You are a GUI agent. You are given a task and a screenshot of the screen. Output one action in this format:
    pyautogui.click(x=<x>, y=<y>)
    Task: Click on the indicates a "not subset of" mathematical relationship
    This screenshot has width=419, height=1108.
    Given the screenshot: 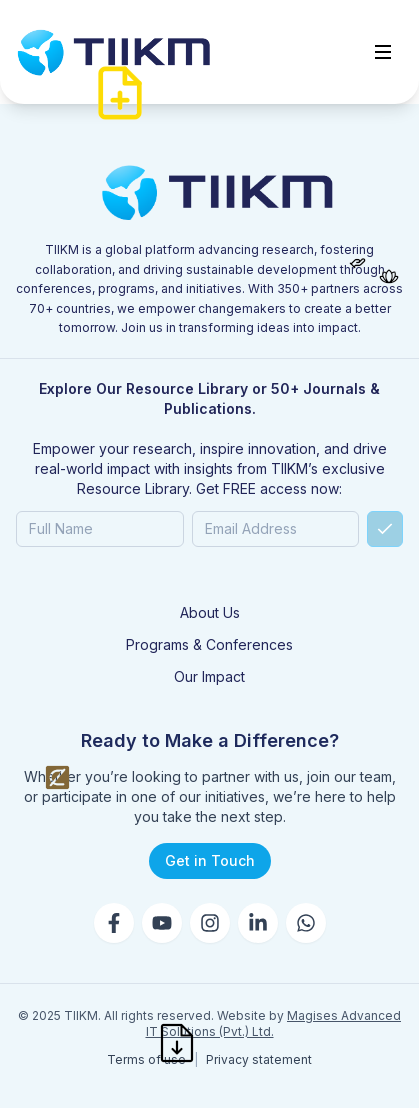 What is the action you would take?
    pyautogui.click(x=57, y=777)
    